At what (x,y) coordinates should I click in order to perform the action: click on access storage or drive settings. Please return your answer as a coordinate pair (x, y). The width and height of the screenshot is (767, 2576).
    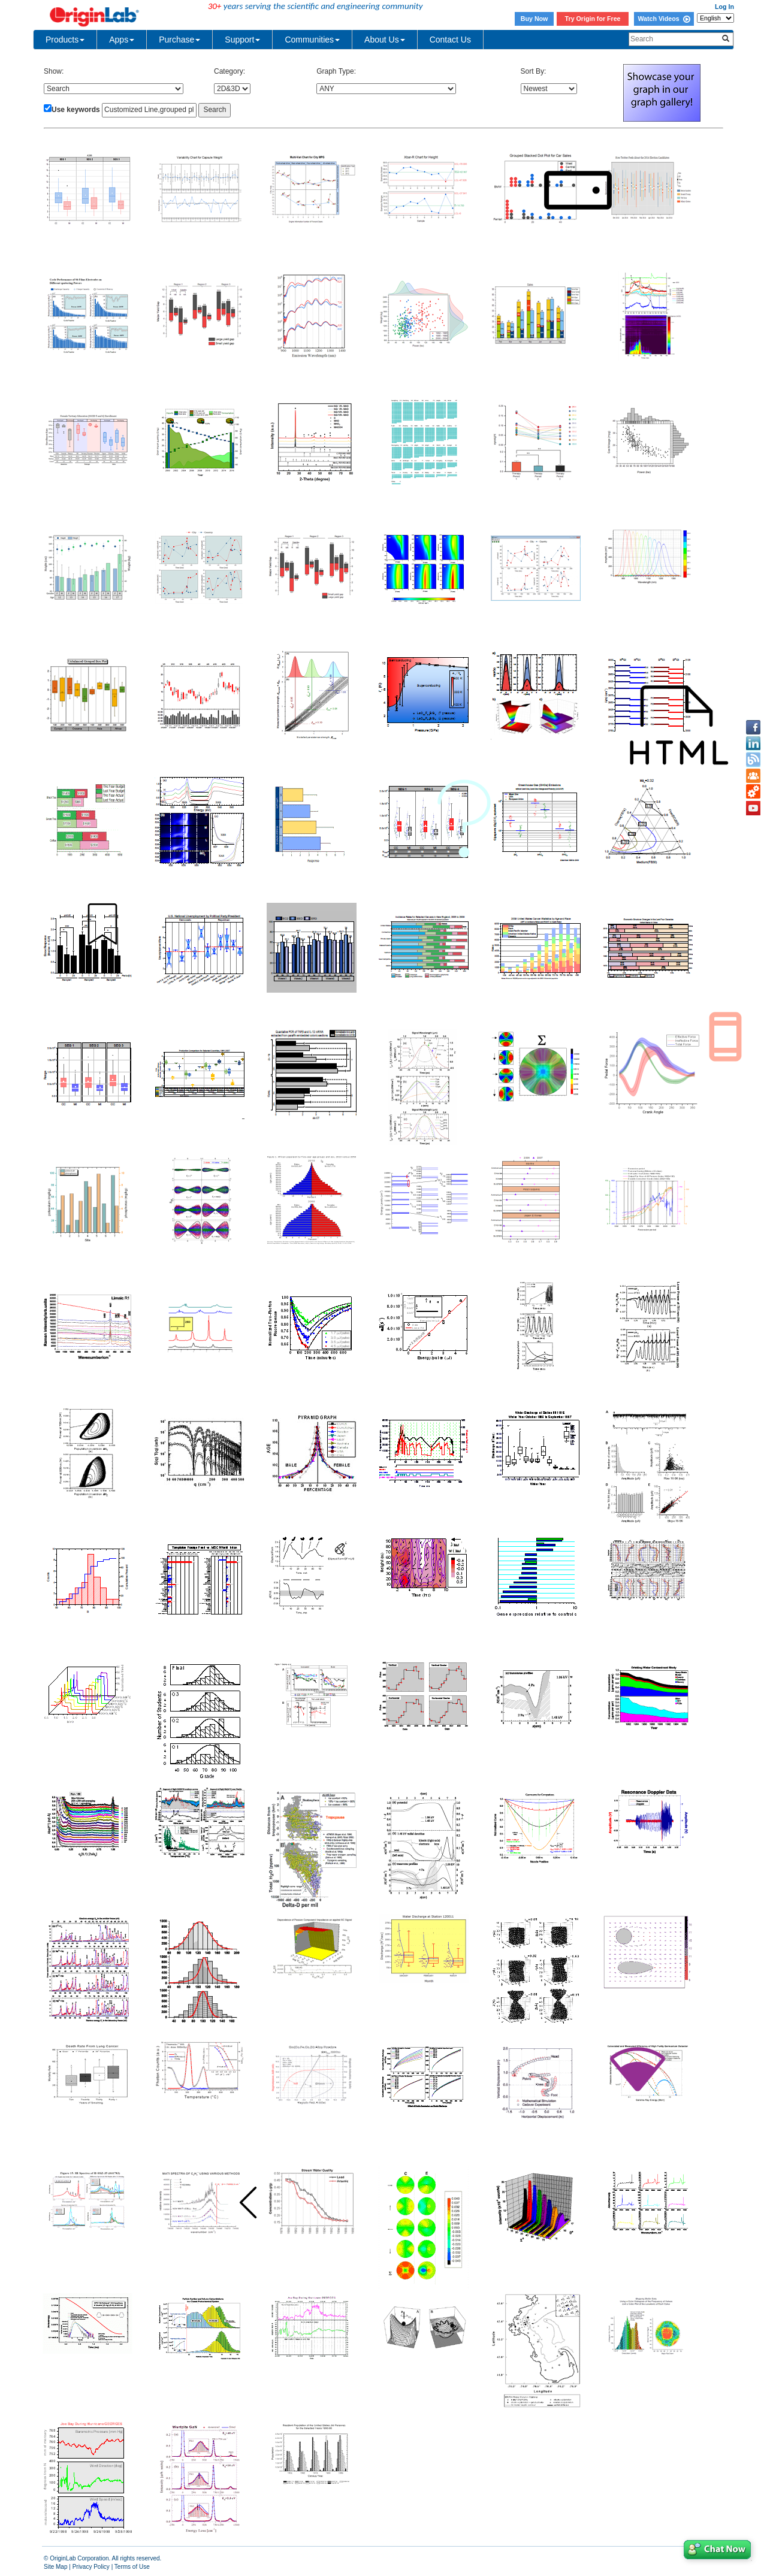
    Looking at the image, I should click on (578, 190).